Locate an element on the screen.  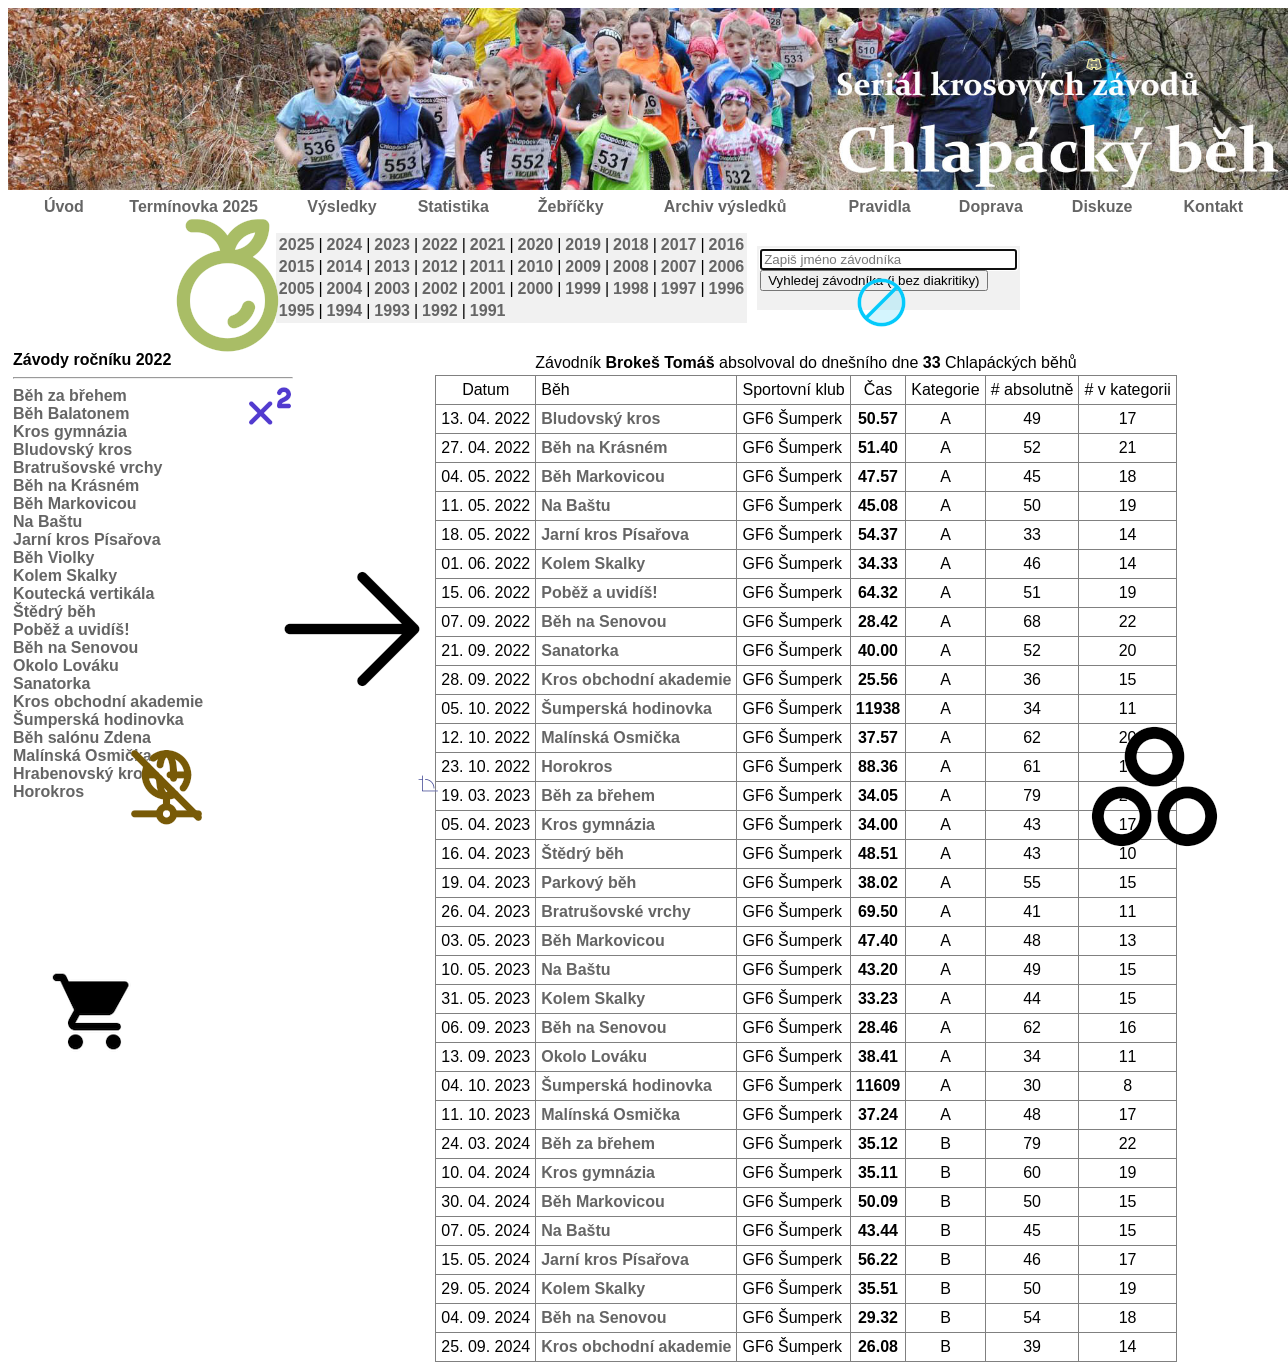
open discord is located at coordinates (1094, 64).